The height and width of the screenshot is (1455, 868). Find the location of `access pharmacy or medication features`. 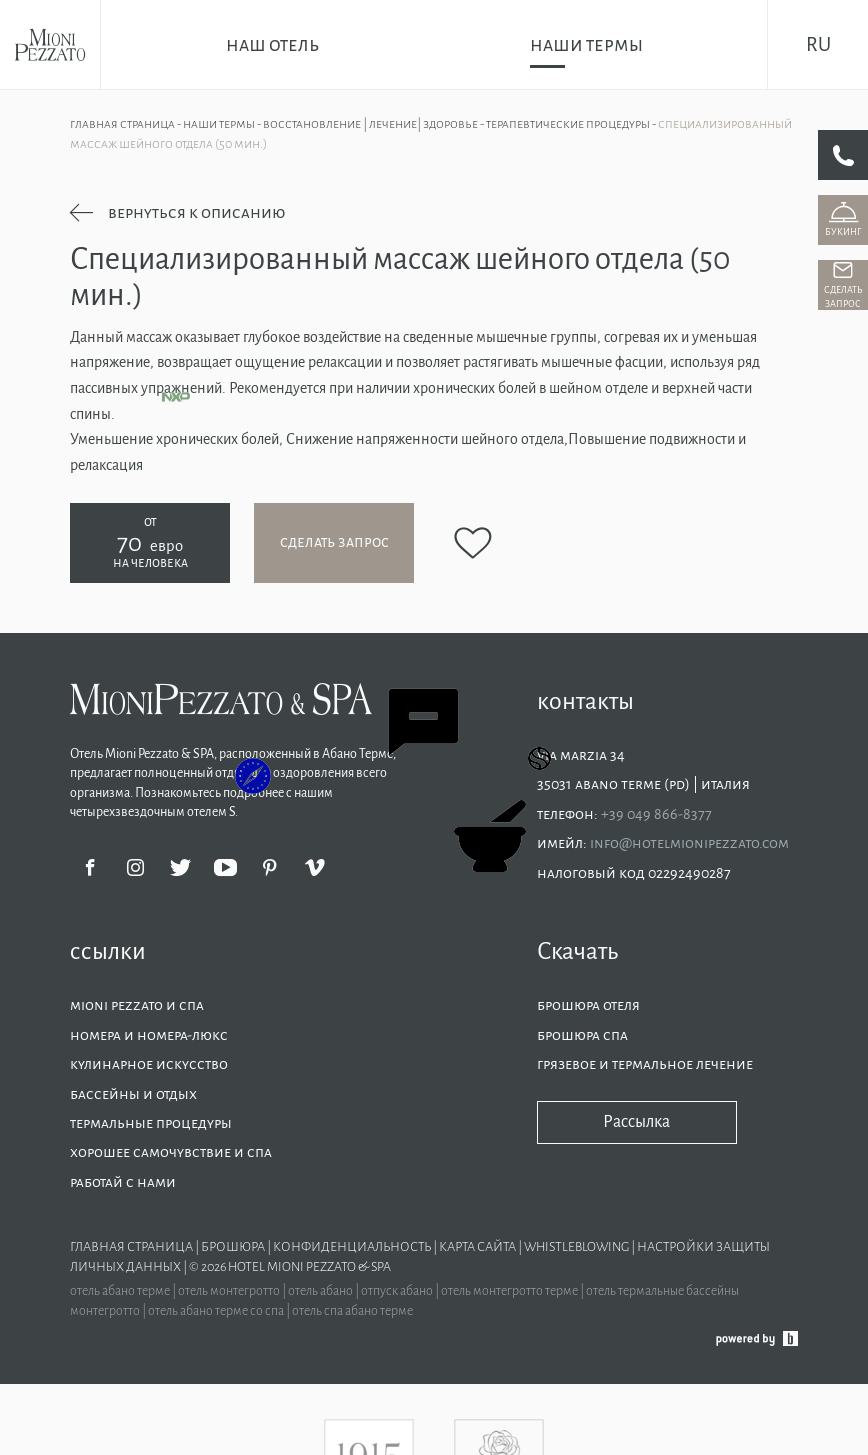

access pharmacy or medication features is located at coordinates (490, 836).